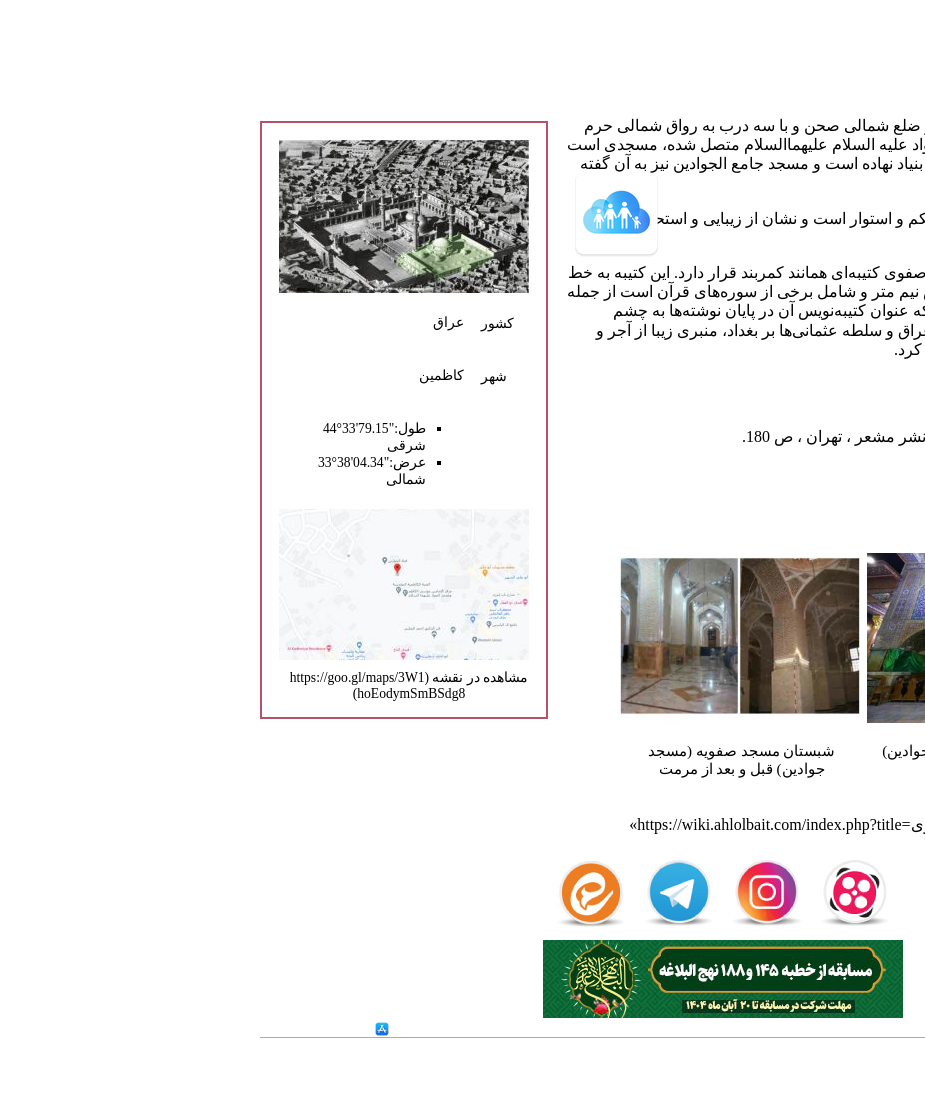 Image resolution: width=925 pixels, height=1093 pixels. What do you see at coordinates (616, 213) in the screenshot?
I see `access family sharing settings` at bounding box center [616, 213].